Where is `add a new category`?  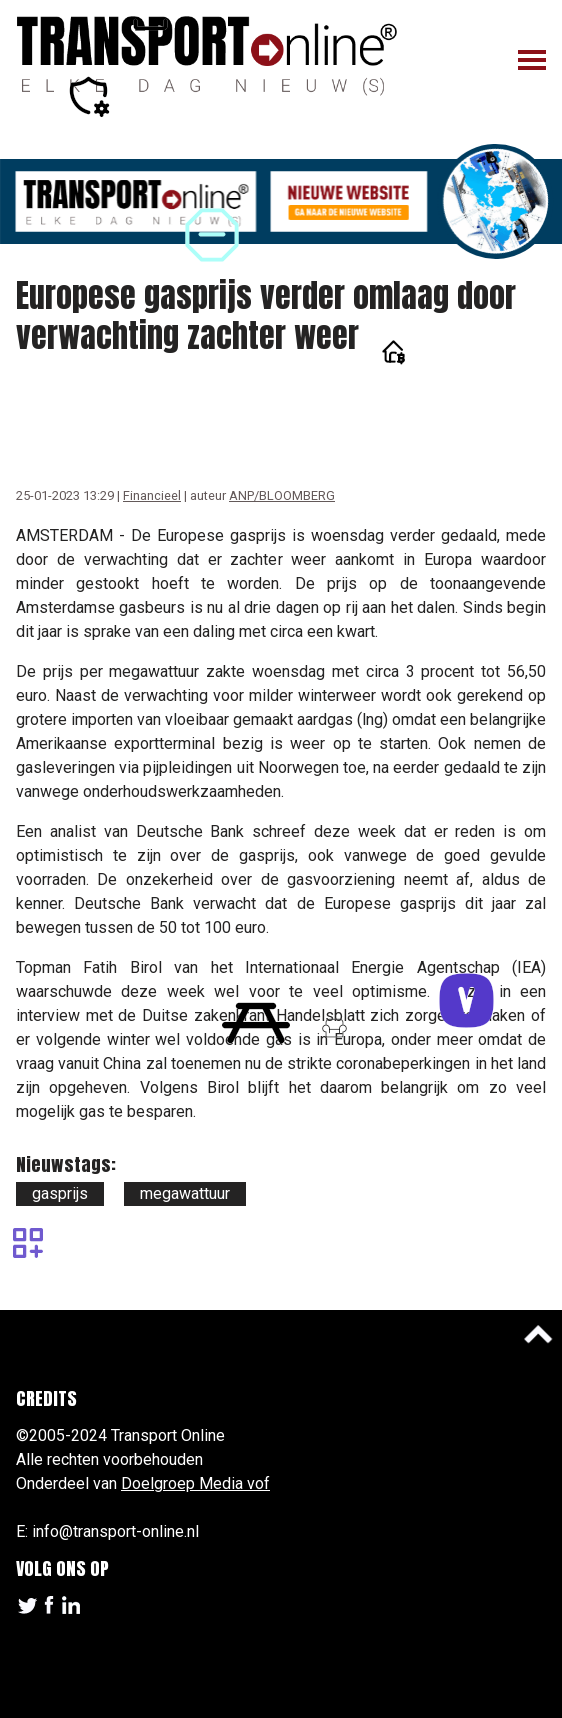 add a new category is located at coordinates (28, 1243).